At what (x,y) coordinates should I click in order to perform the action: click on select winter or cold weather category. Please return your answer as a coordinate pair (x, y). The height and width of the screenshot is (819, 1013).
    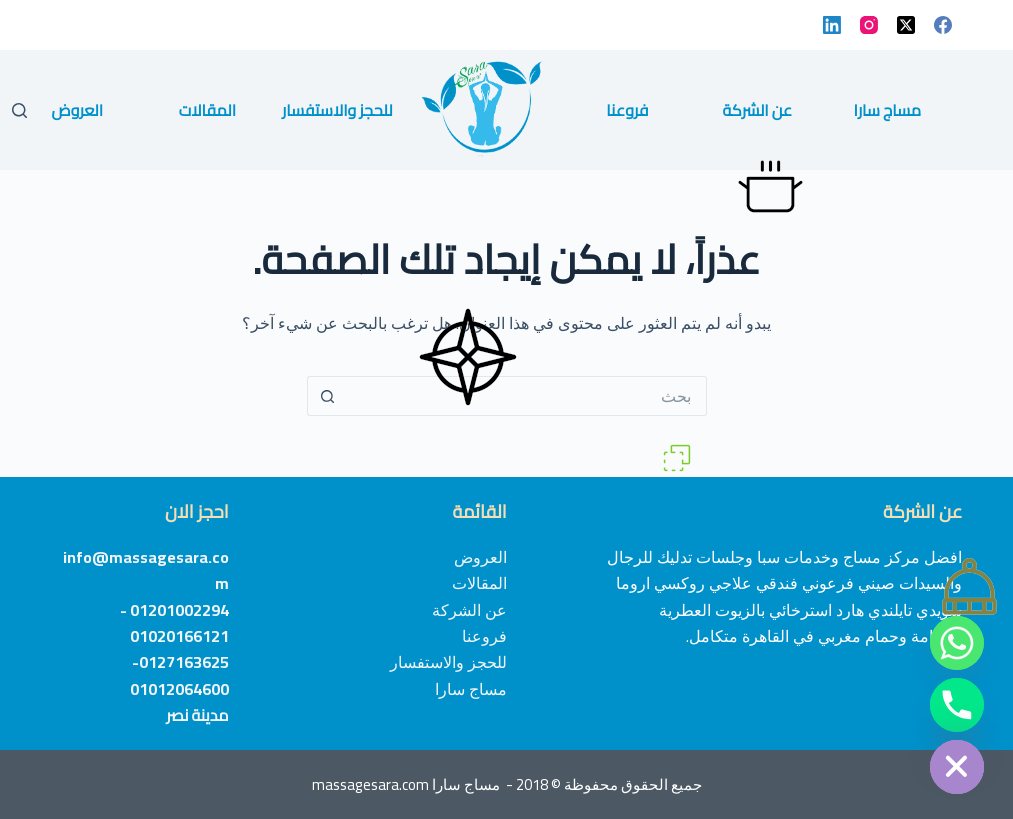
    Looking at the image, I should click on (969, 589).